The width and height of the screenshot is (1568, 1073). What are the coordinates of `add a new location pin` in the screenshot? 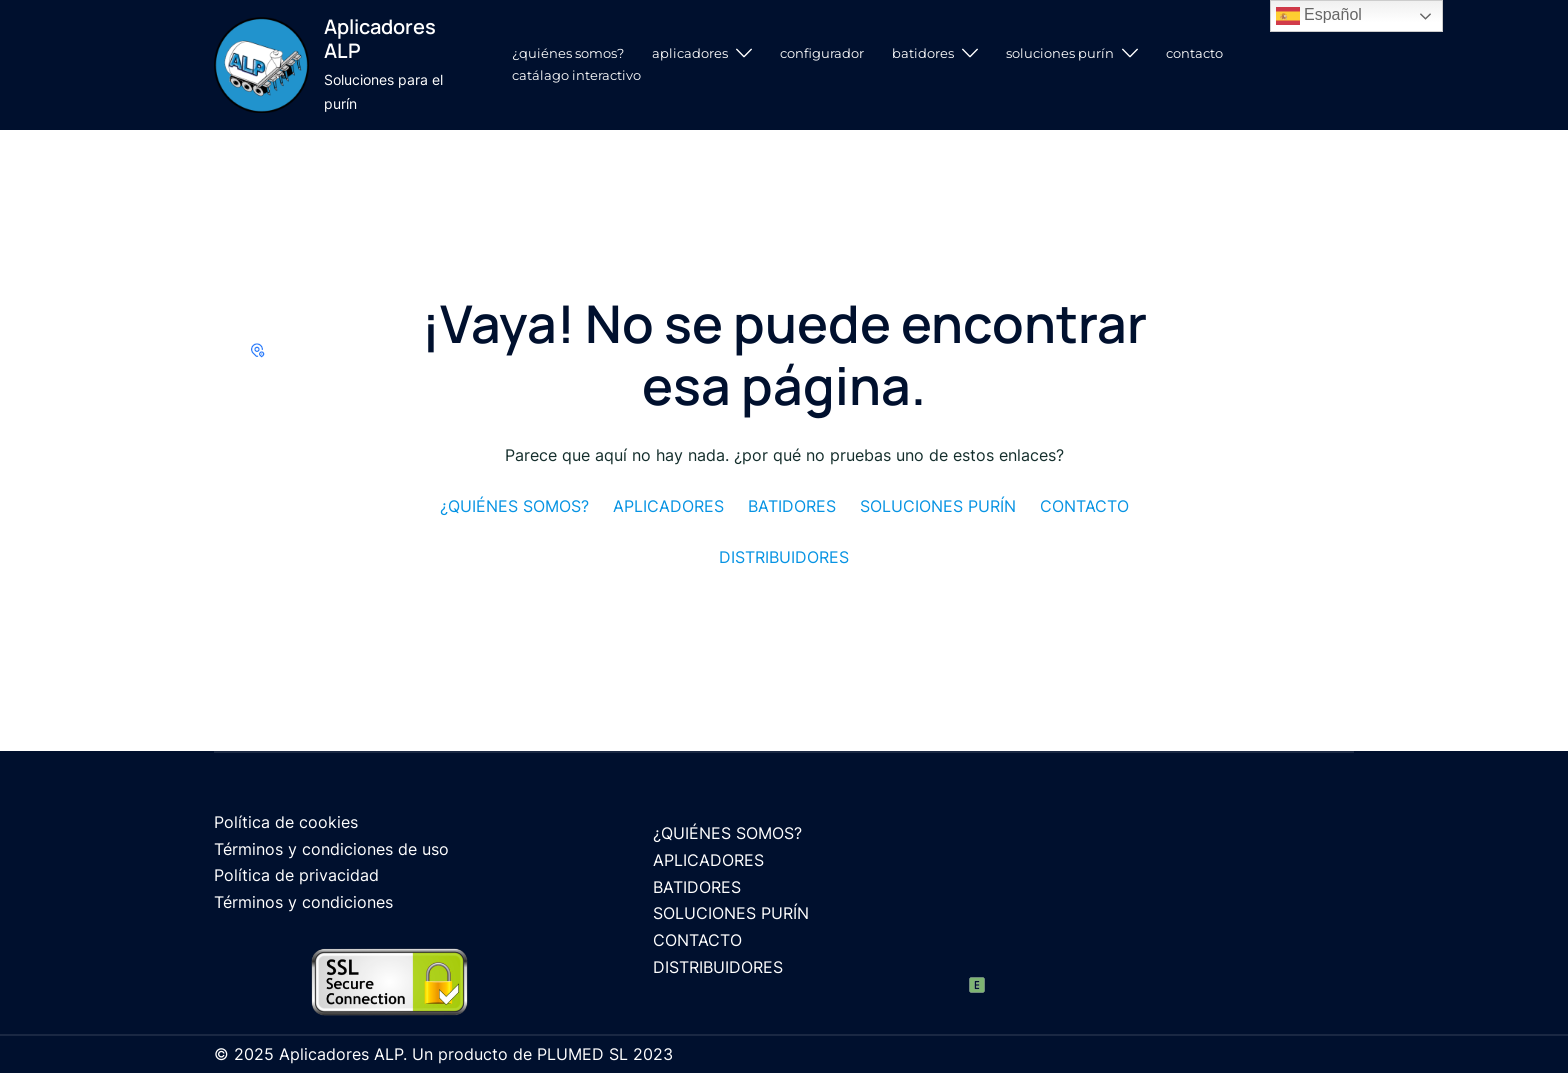 It's located at (257, 350).